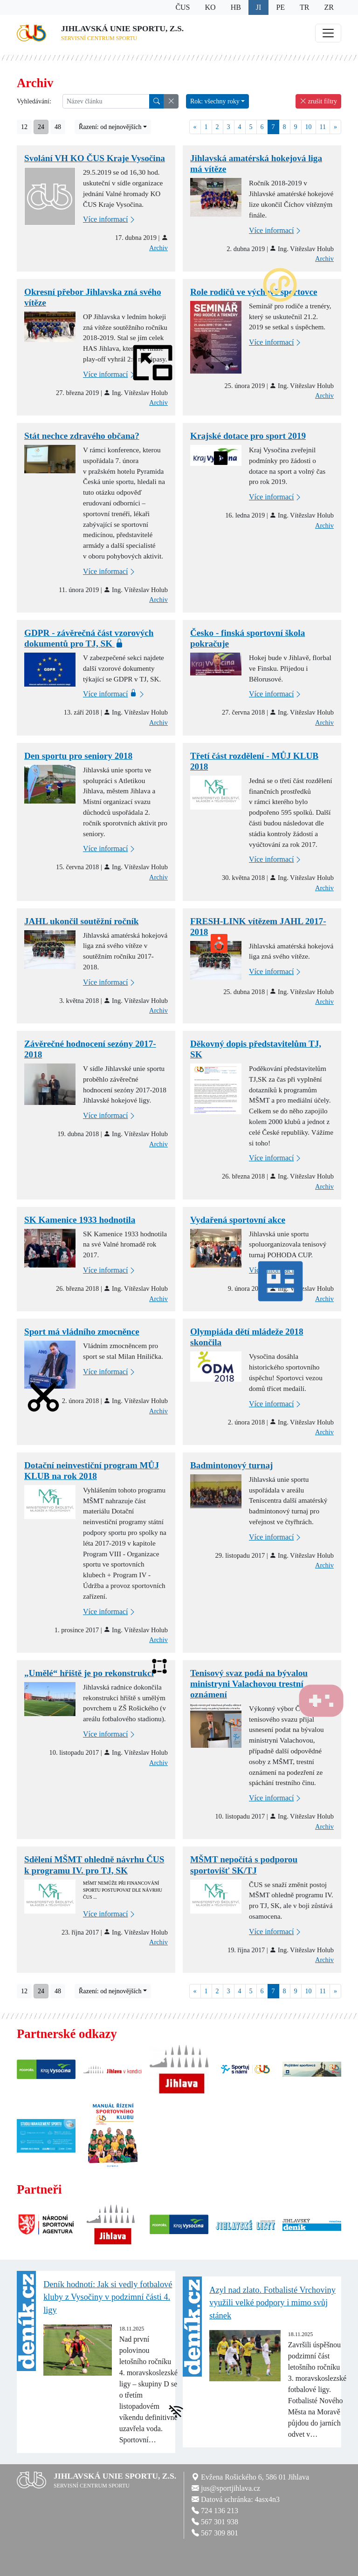  Describe the element at coordinates (219, 943) in the screenshot. I see `adjust speaker or audio output settings` at that location.